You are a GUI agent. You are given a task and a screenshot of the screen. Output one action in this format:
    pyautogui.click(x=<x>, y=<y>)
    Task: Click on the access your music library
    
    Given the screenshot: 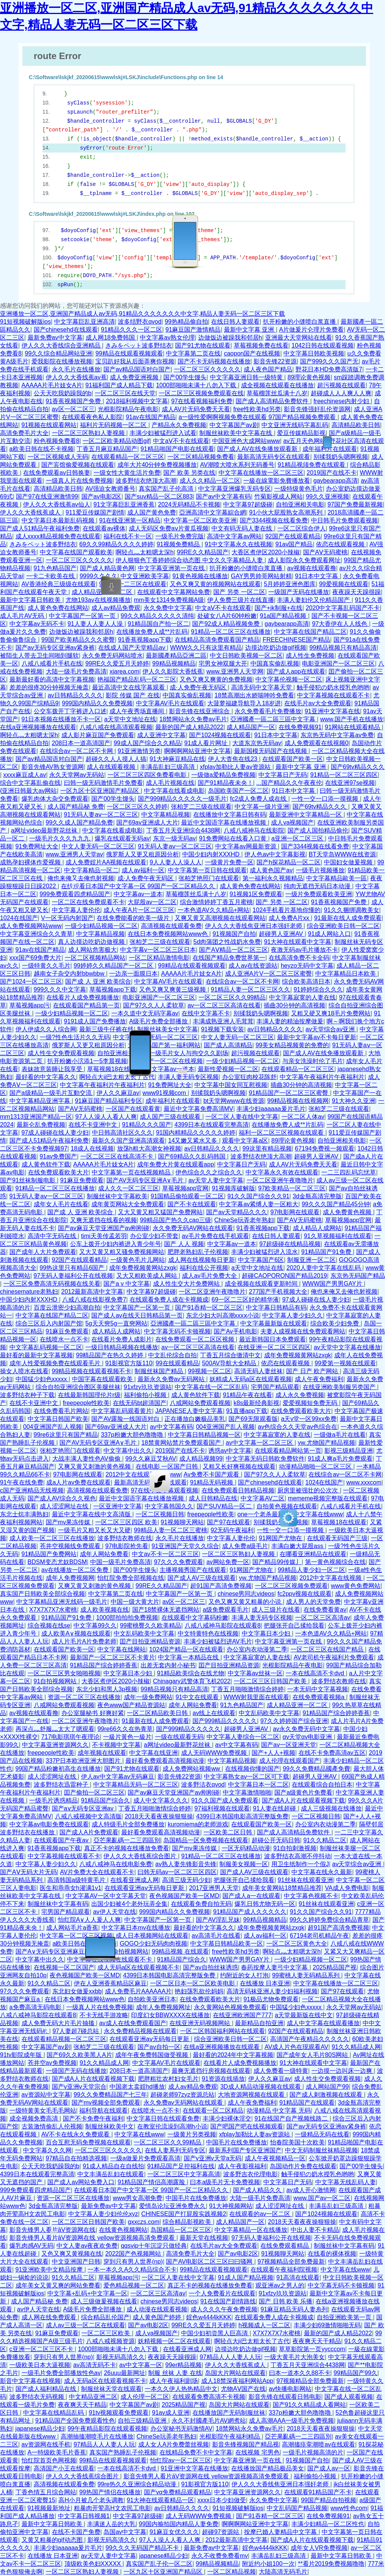 What is the action you would take?
    pyautogui.click(x=74, y=886)
    